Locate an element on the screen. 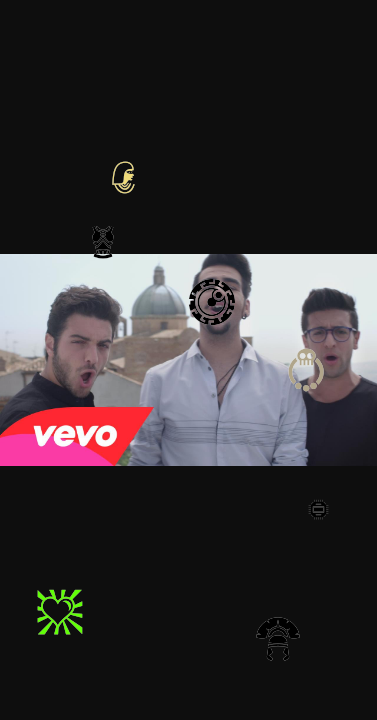 Image resolution: width=377 pixels, height=720 pixels. access eye maze puzzle or minigame is located at coordinates (212, 302).